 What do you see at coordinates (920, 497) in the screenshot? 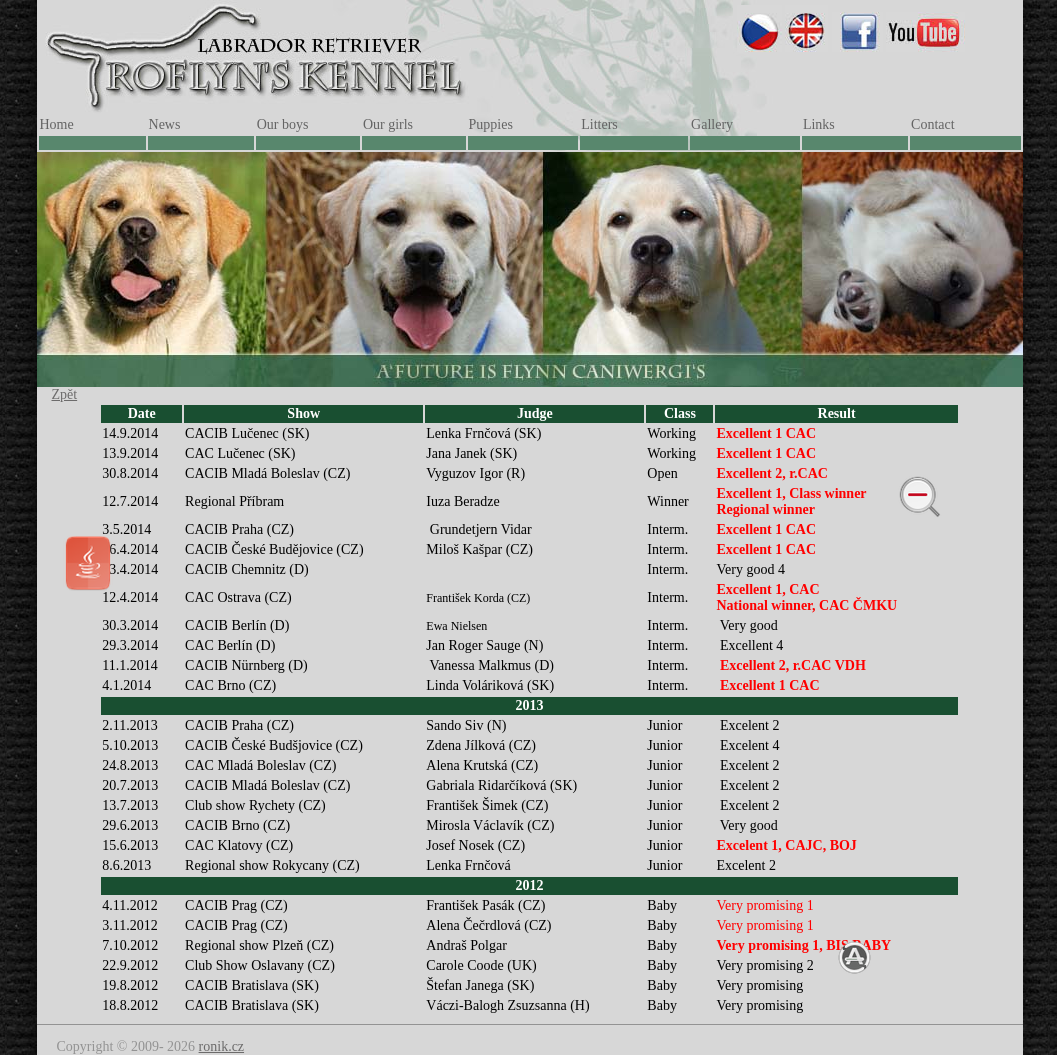
I see `zoom out of the current view` at bounding box center [920, 497].